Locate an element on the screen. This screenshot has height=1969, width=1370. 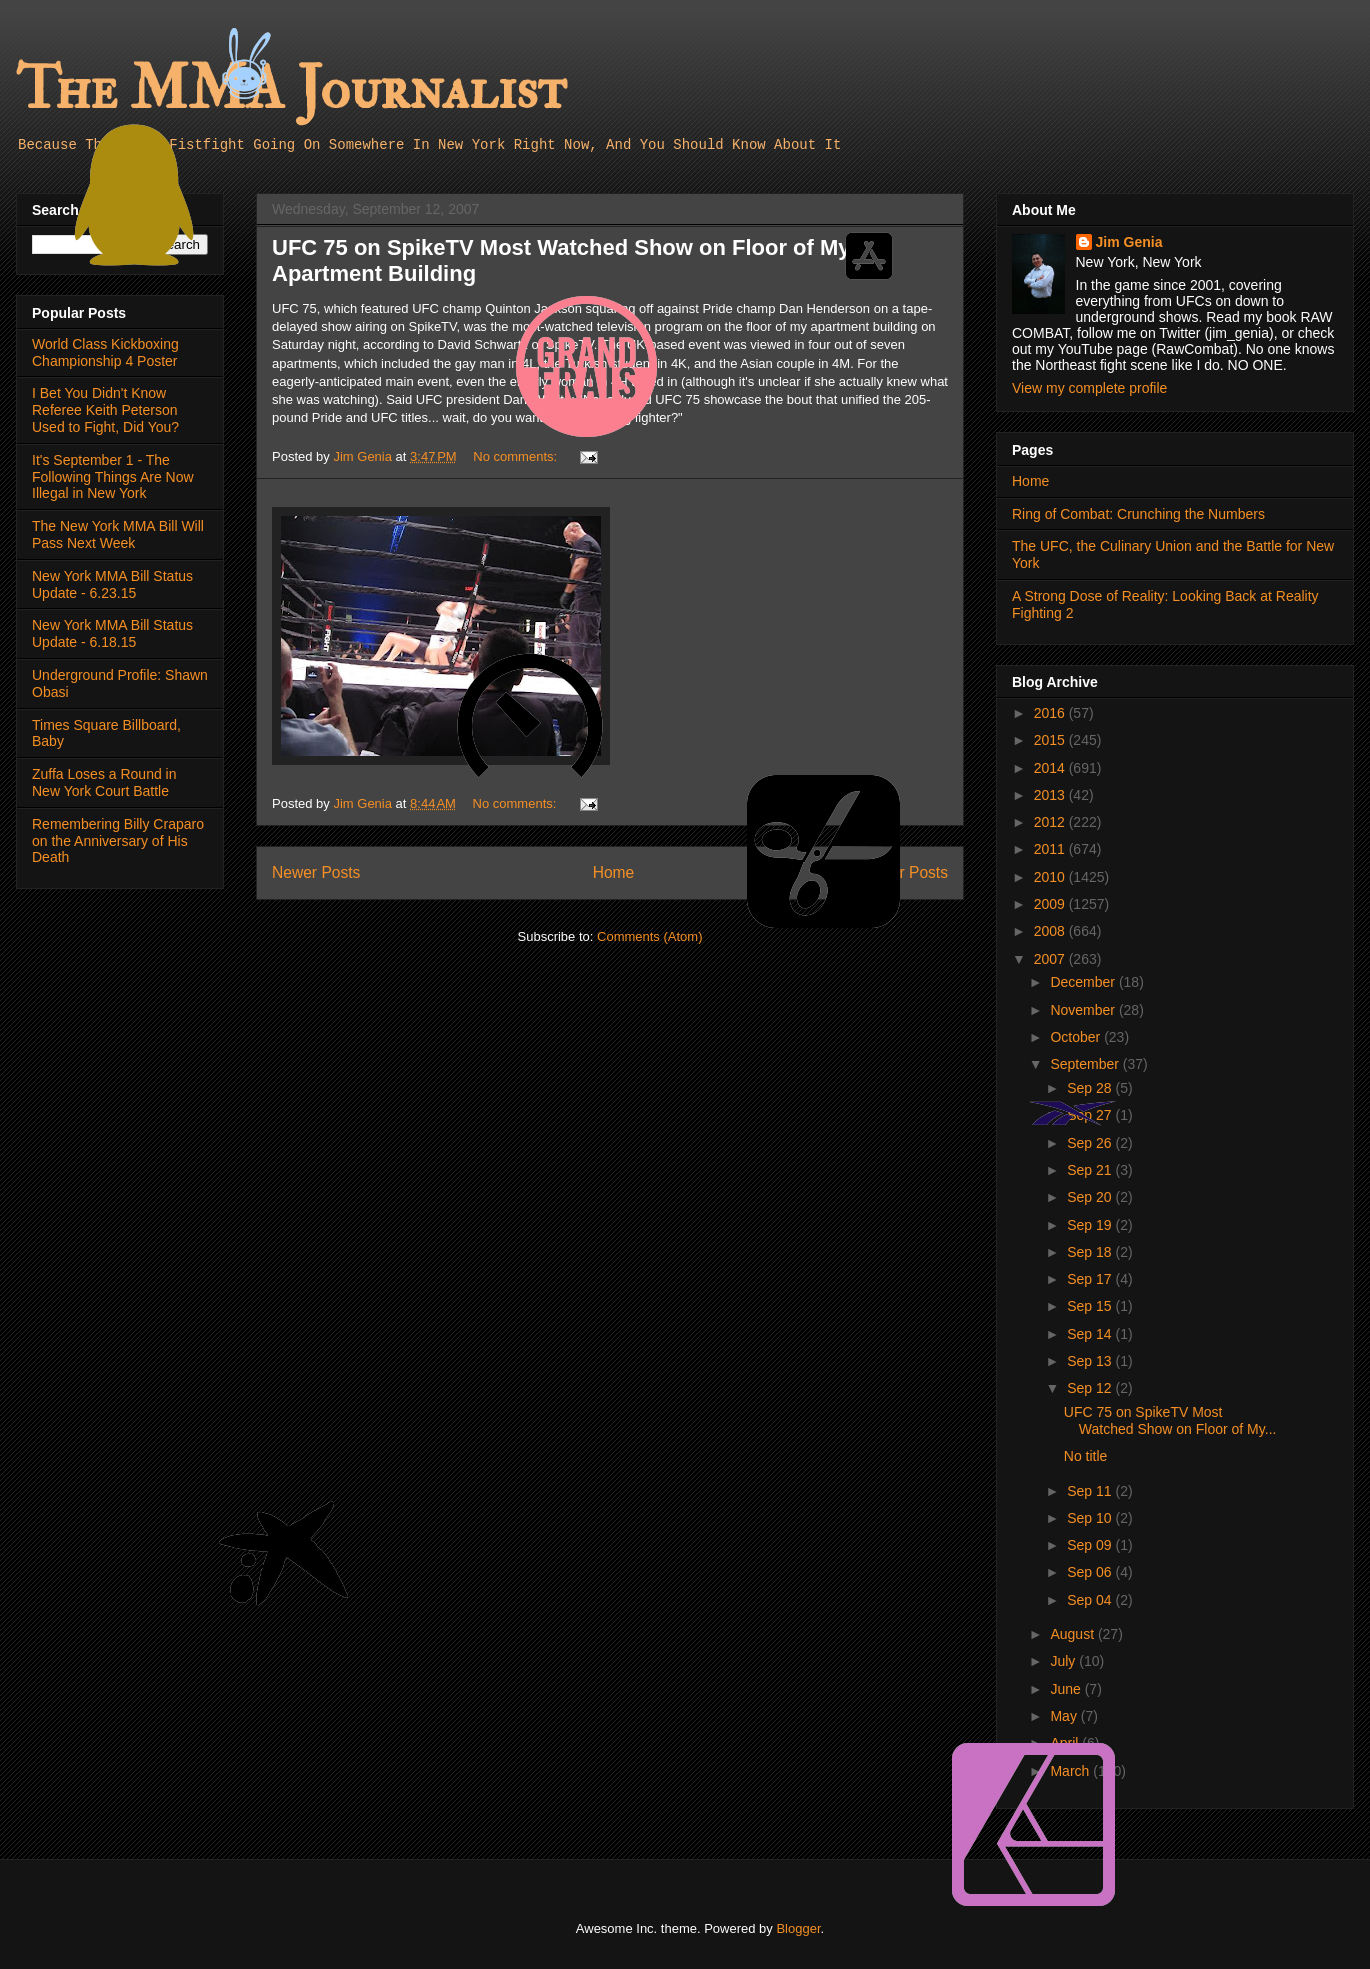
open the apple app store is located at coordinates (869, 256).